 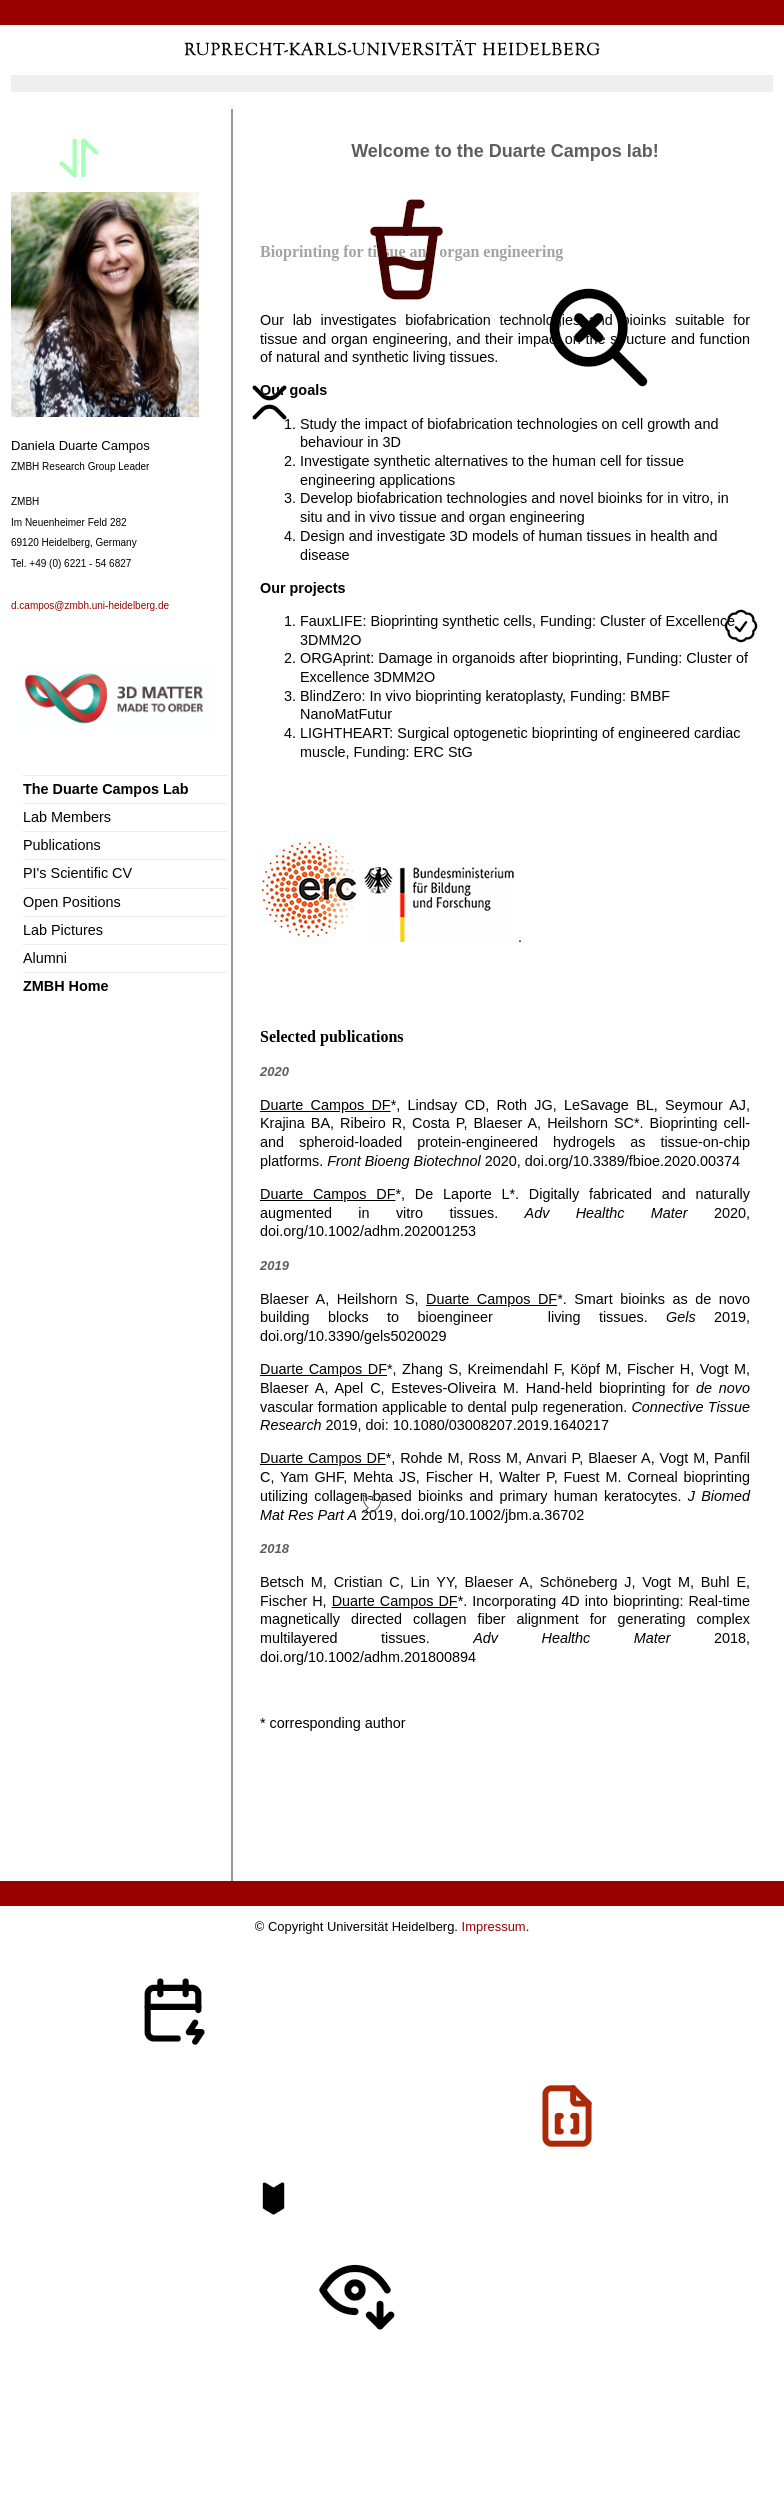 What do you see at coordinates (406, 249) in the screenshot?
I see `order a beverage or drink` at bounding box center [406, 249].